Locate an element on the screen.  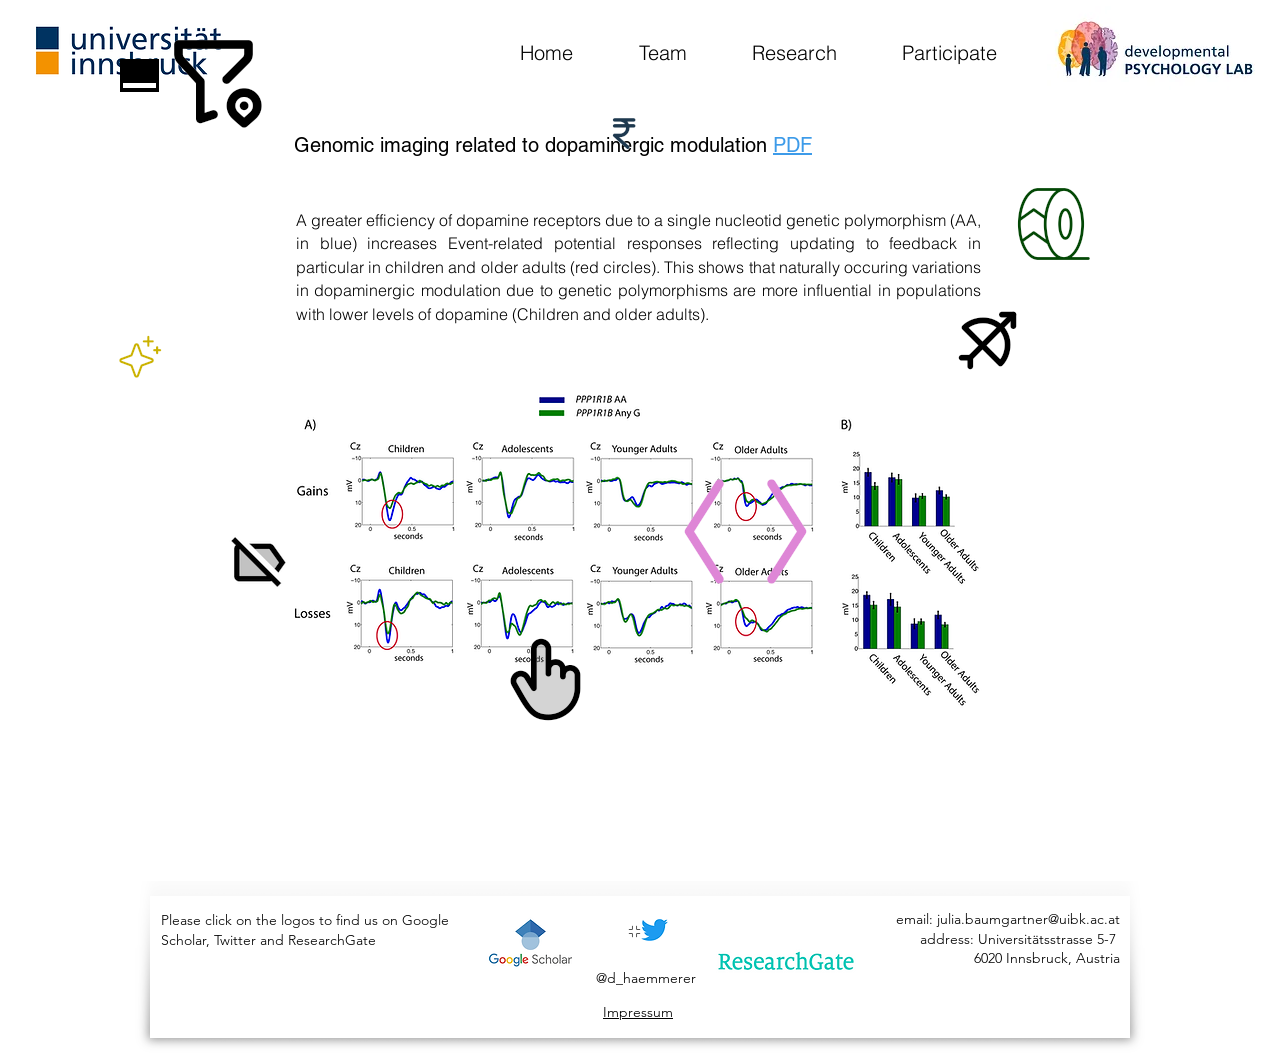
tap or click to select an item is located at coordinates (545, 679).